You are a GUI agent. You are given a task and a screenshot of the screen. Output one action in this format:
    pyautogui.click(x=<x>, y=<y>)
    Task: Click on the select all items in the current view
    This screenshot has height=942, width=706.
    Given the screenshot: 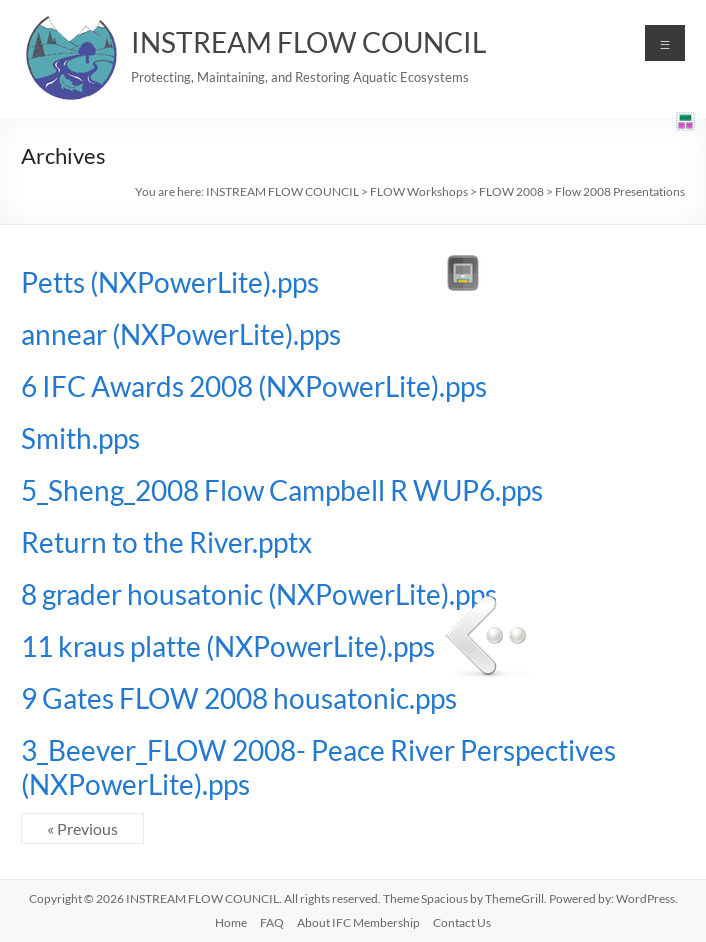 What is the action you would take?
    pyautogui.click(x=685, y=121)
    